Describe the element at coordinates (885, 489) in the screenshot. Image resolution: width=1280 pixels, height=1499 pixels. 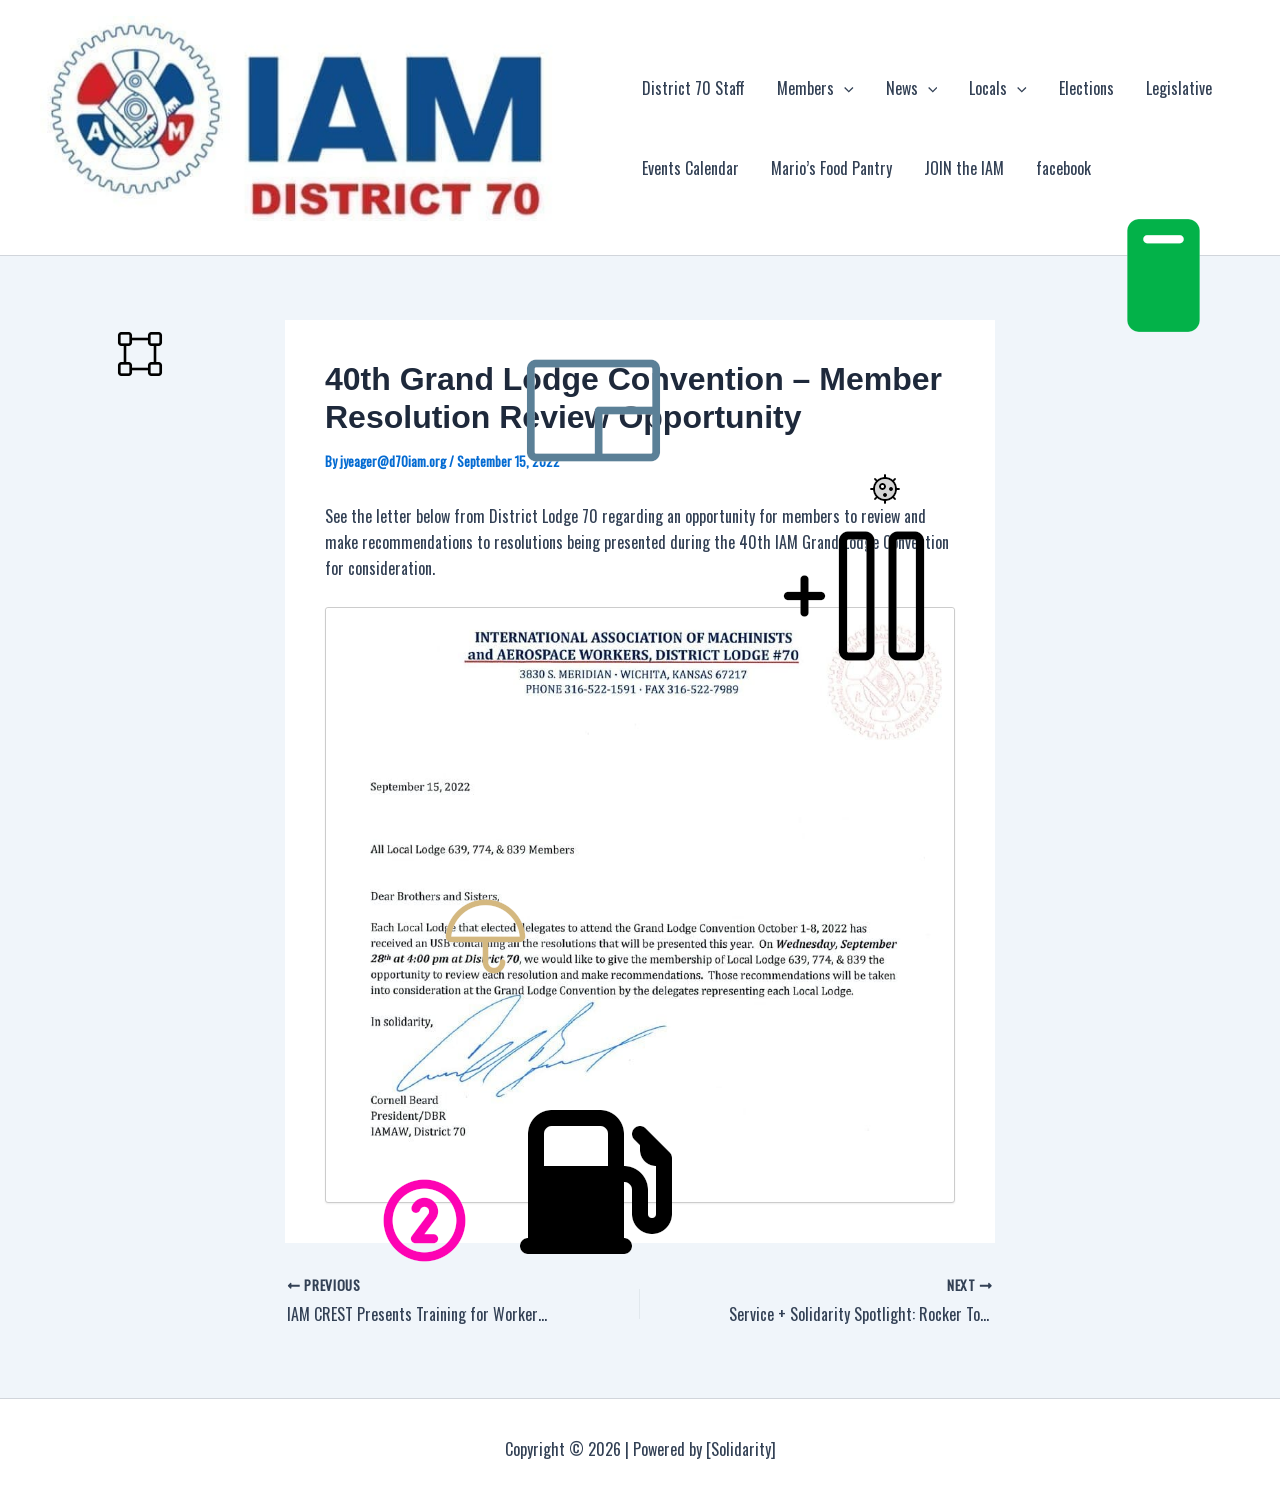
I see `indicates a virus or malware threat detected` at that location.